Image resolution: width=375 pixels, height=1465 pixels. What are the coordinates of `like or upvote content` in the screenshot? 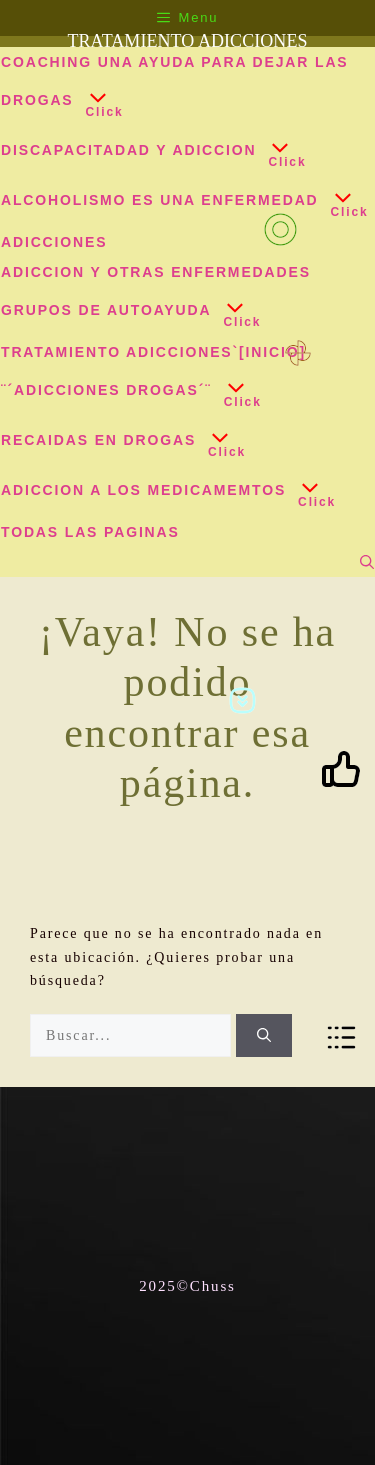 It's located at (342, 769).